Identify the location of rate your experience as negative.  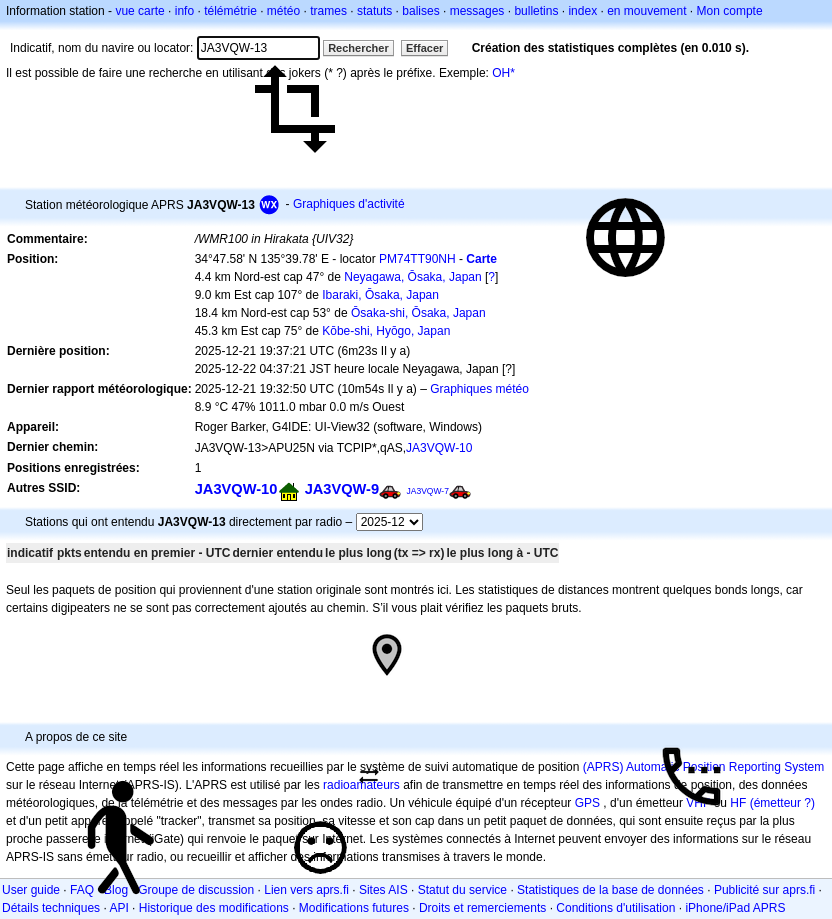
(320, 847).